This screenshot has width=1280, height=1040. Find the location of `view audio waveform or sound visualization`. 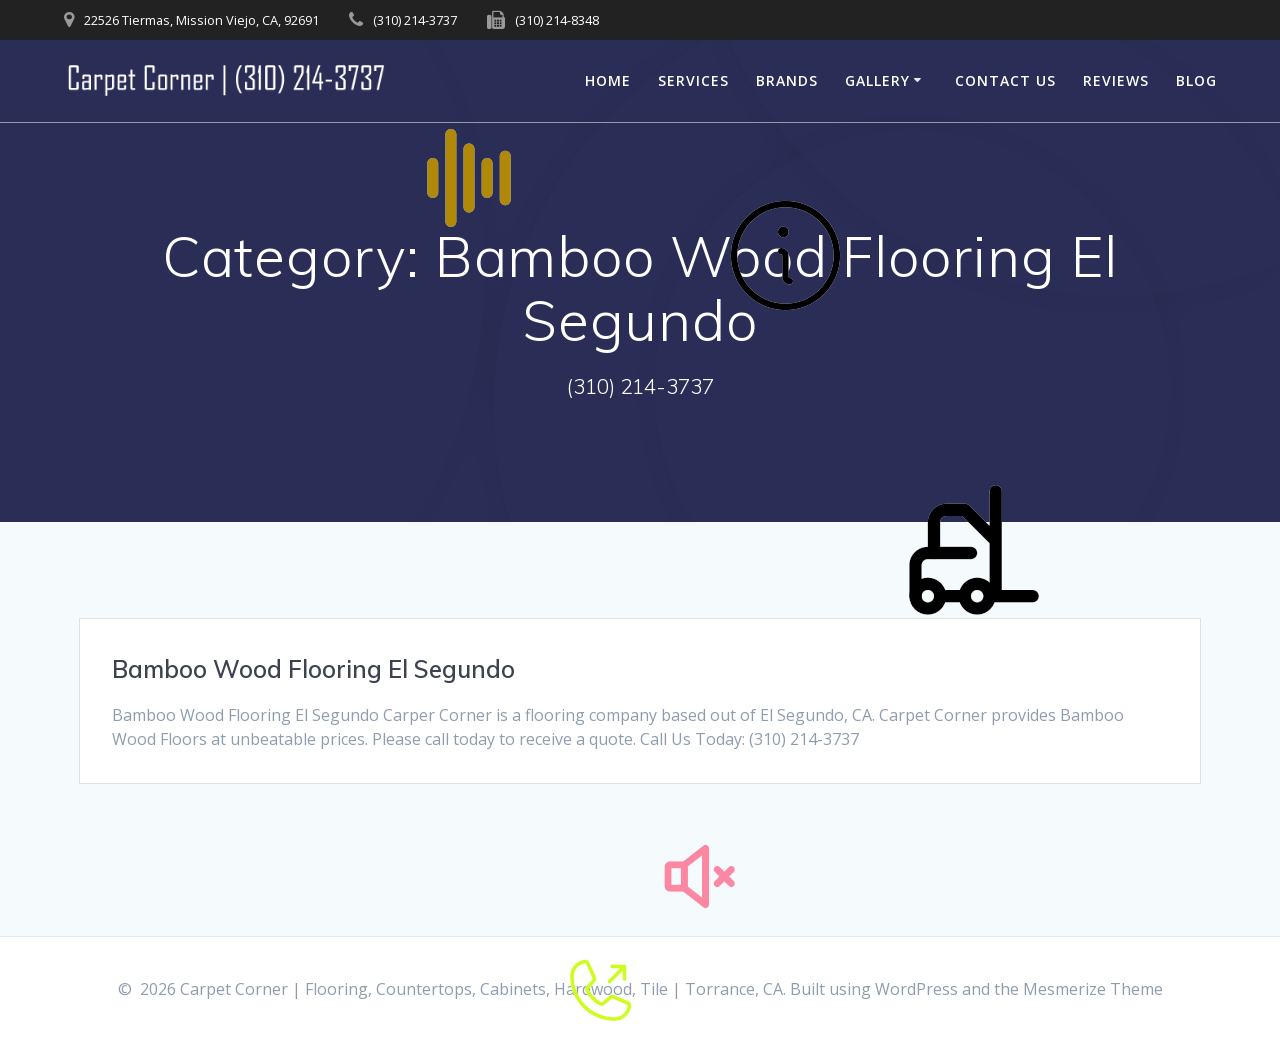

view audio waveform or sound visualization is located at coordinates (469, 178).